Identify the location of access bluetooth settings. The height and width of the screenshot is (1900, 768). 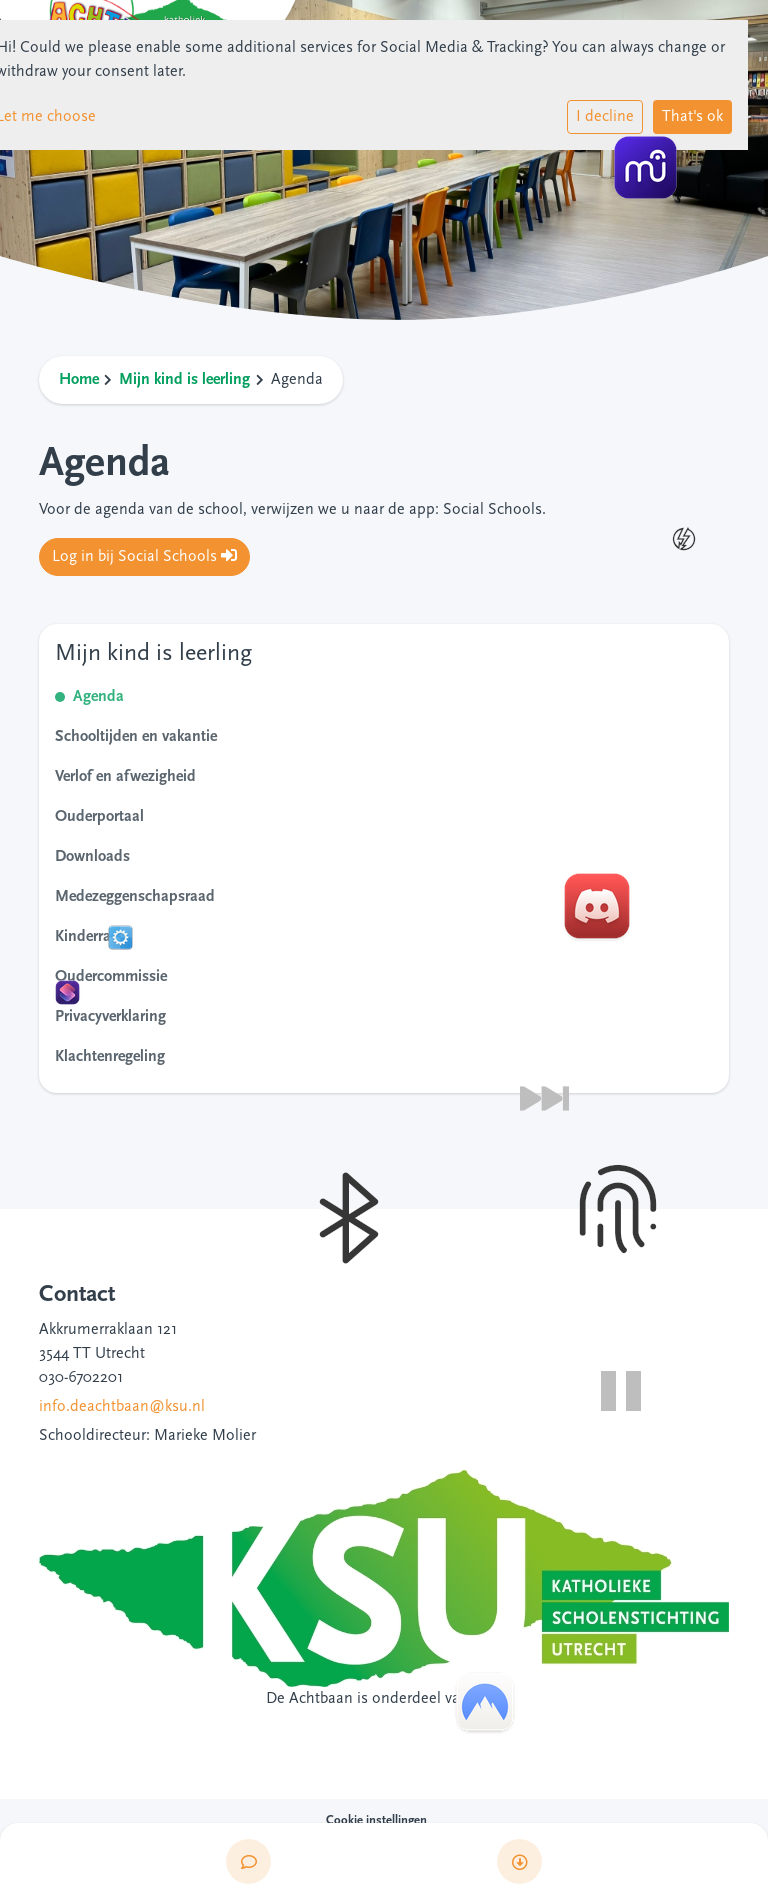
(349, 1218).